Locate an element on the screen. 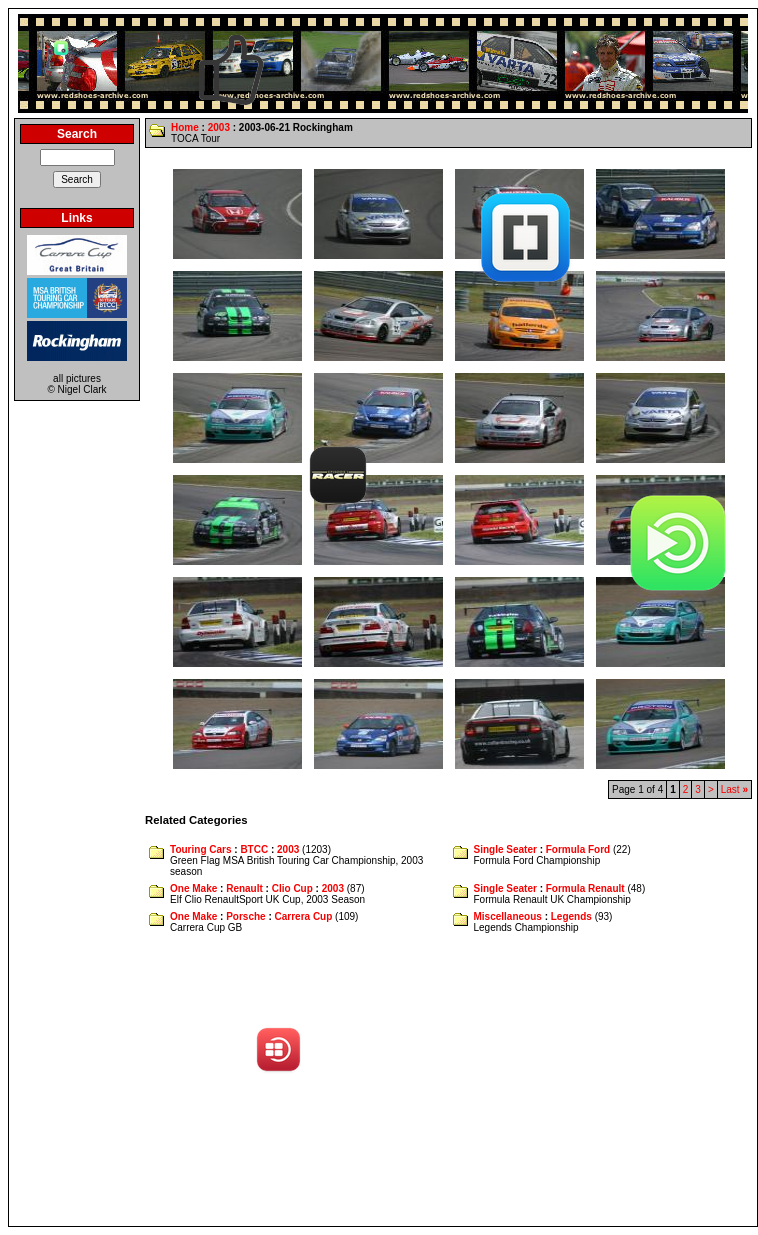  access body and hand gesture emojis is located at coordinates (229, 70).